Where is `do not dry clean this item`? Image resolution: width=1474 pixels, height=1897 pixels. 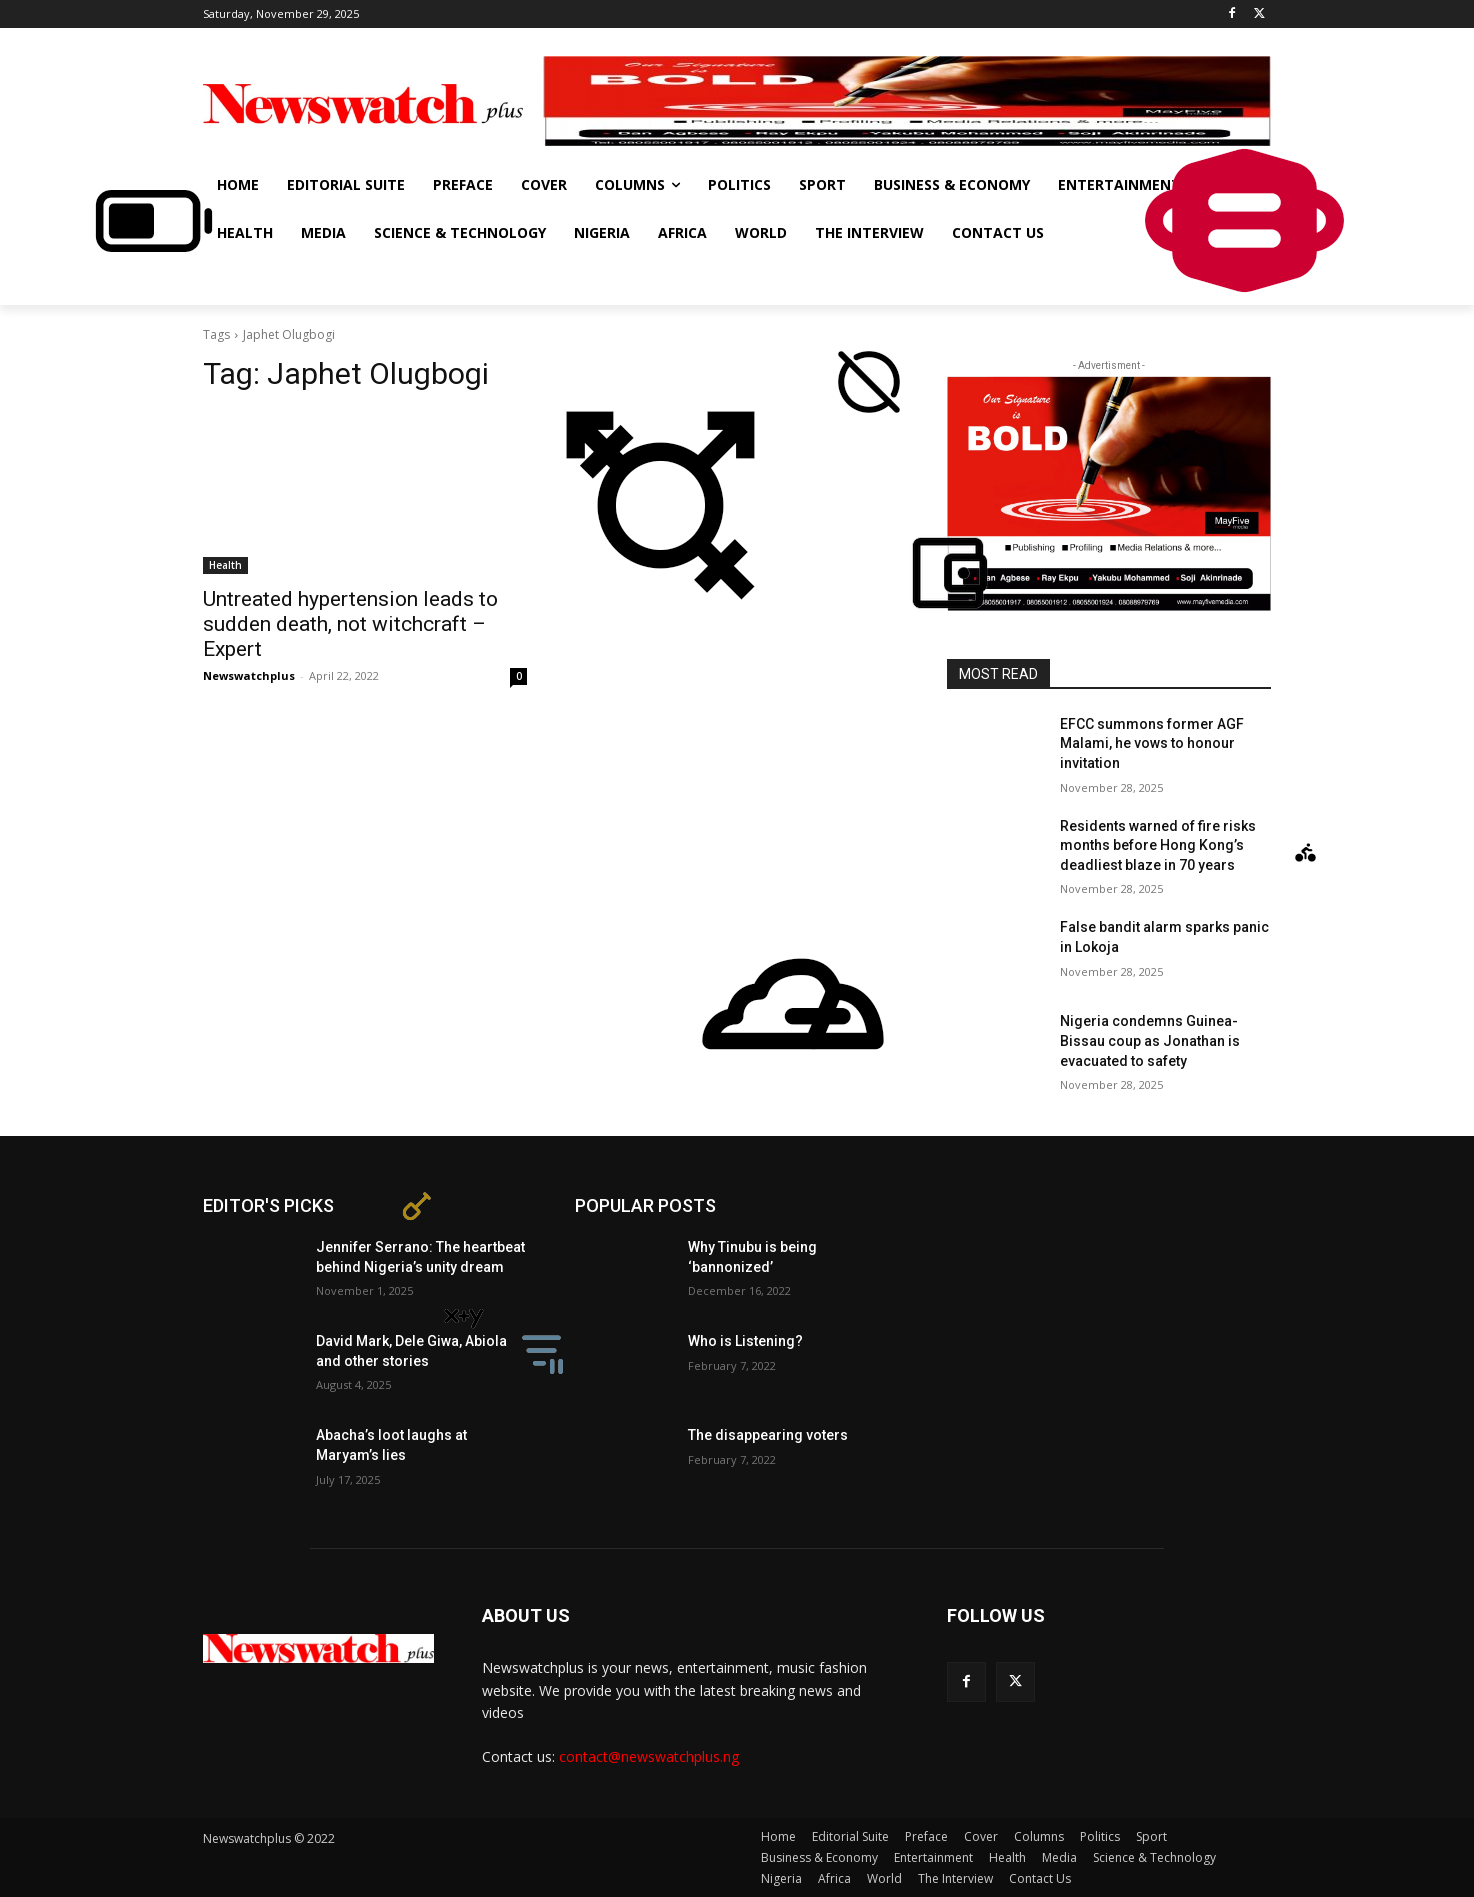 do not dry clean this item is located at coordinates (869, 382).